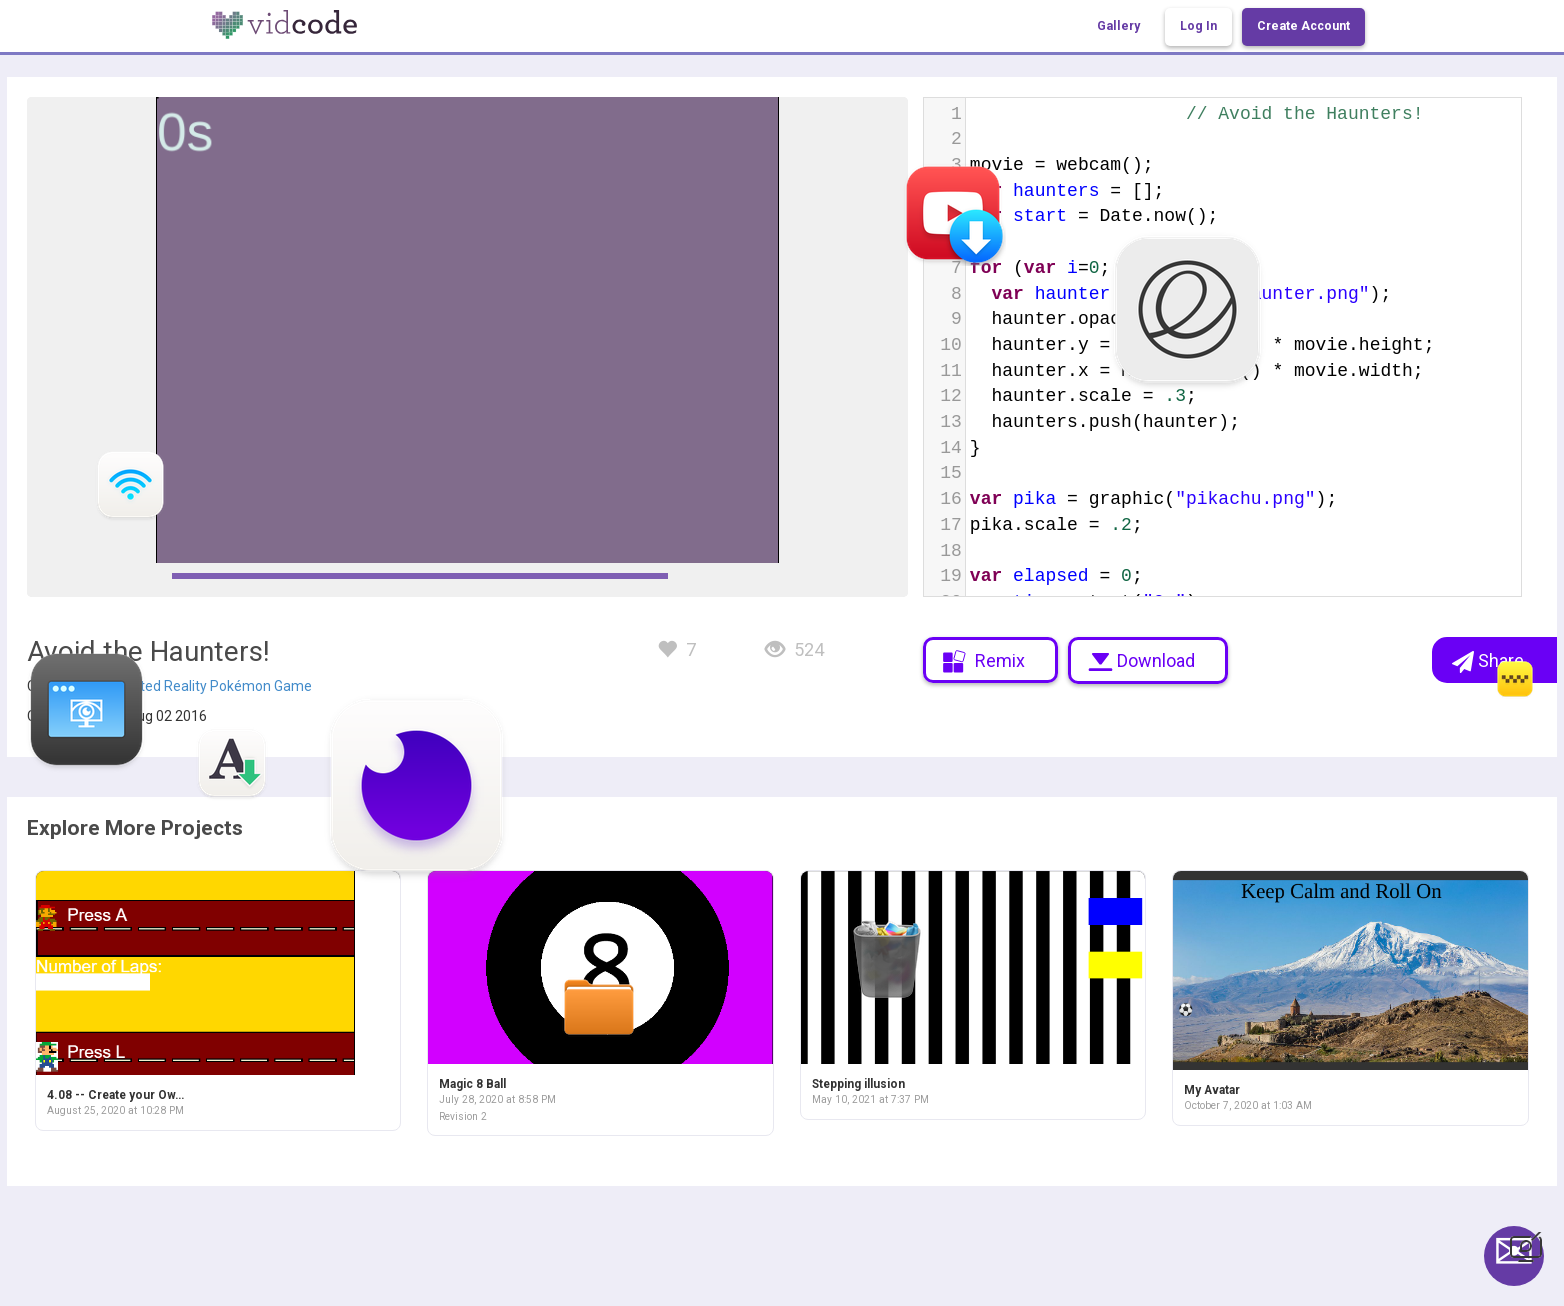 The height and width of the screenshot is (1306, 1564). Describe the element at coordinates (887, 960) in the screenshot. I see `open trash to view deleted files` at that location.